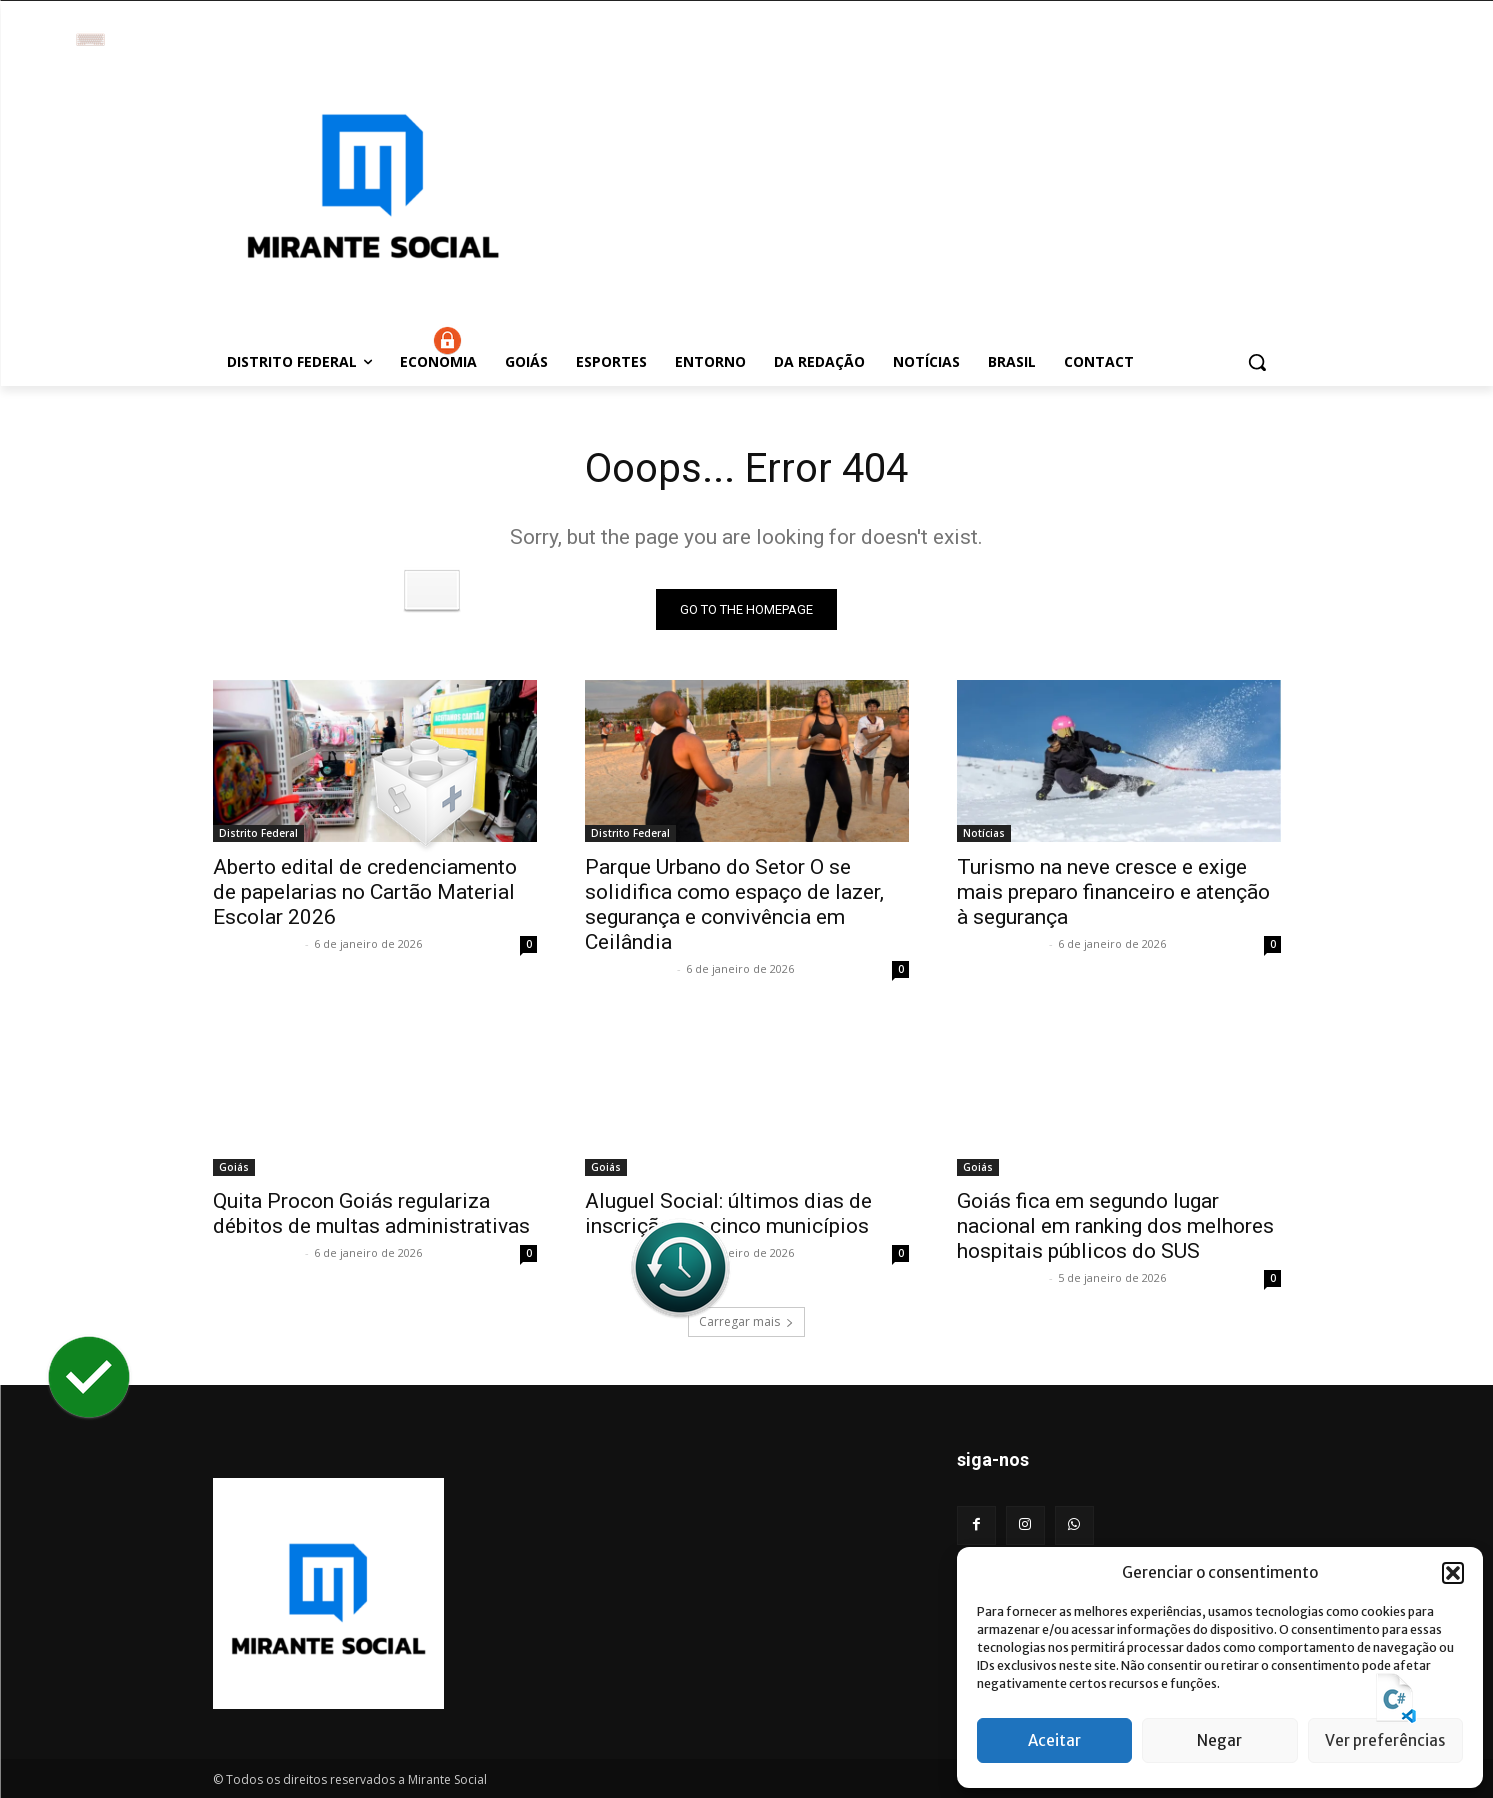 This screenshot has width=1493, height=1798. What do you see at coordinates (680, 1267) in the screenshot?
I see `open time machine backup settings` at bounding box center [680, 1267].